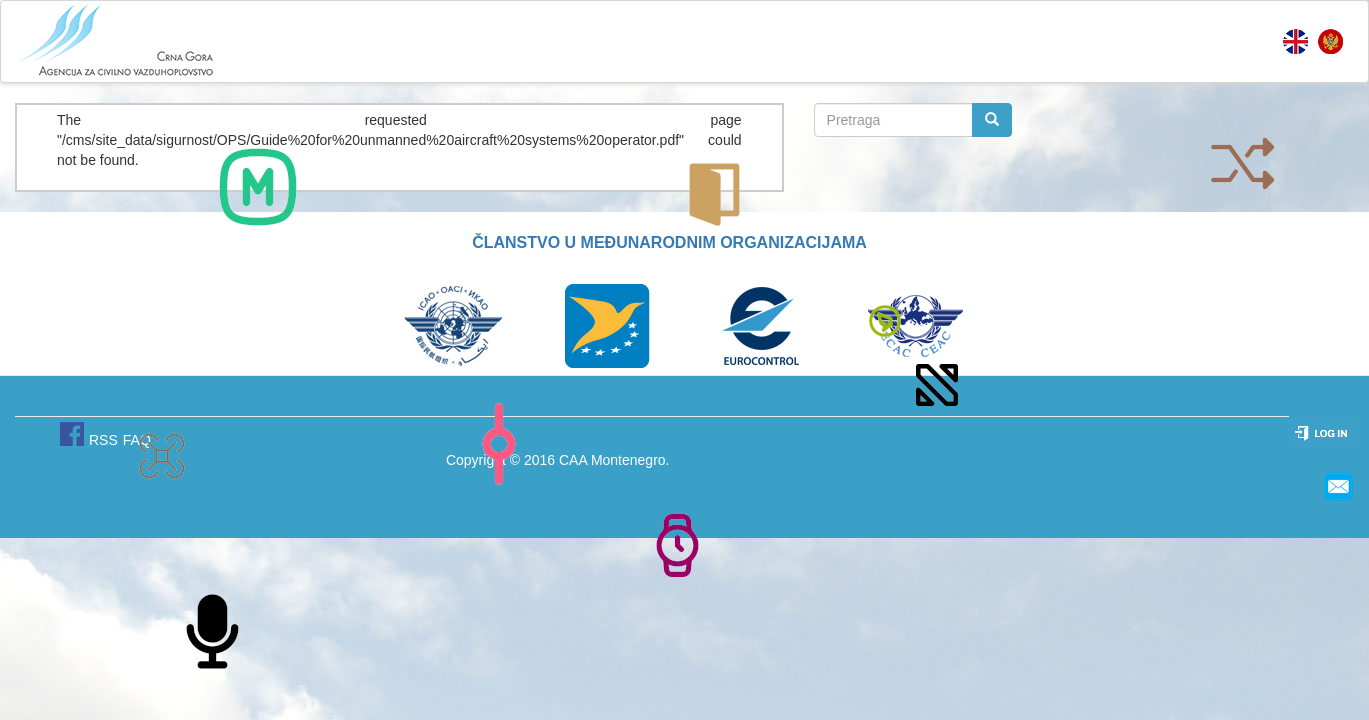 This screenshot has width=1369, height=720. Describe the element at coordinates (499, 444) in the screenshot. I see `view commit history in version control` at that location.